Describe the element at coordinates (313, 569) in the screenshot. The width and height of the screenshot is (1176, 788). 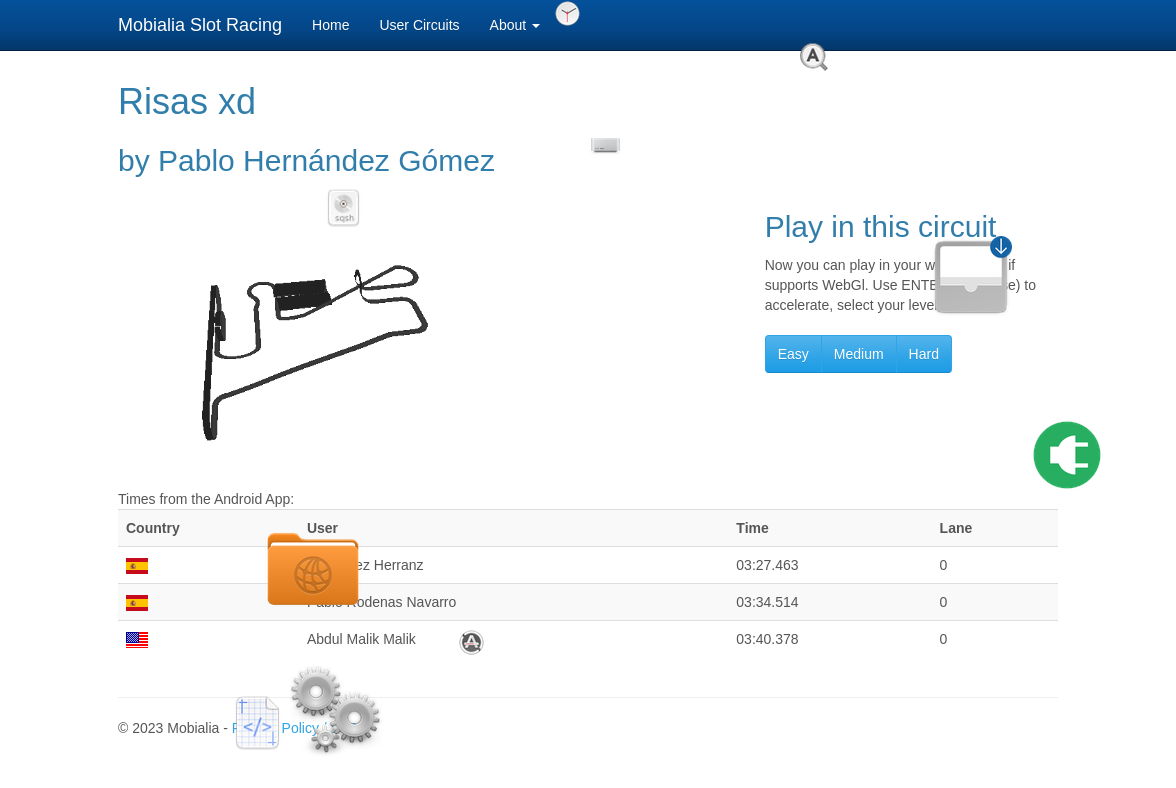
I see `open folder containing html or web files` at that location.